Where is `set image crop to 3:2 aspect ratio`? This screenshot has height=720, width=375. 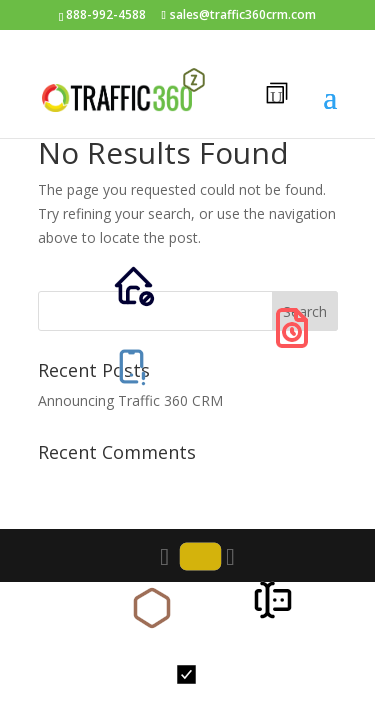 set image crop to 3:2 aspect ratio is located at coordinates (200, 556).